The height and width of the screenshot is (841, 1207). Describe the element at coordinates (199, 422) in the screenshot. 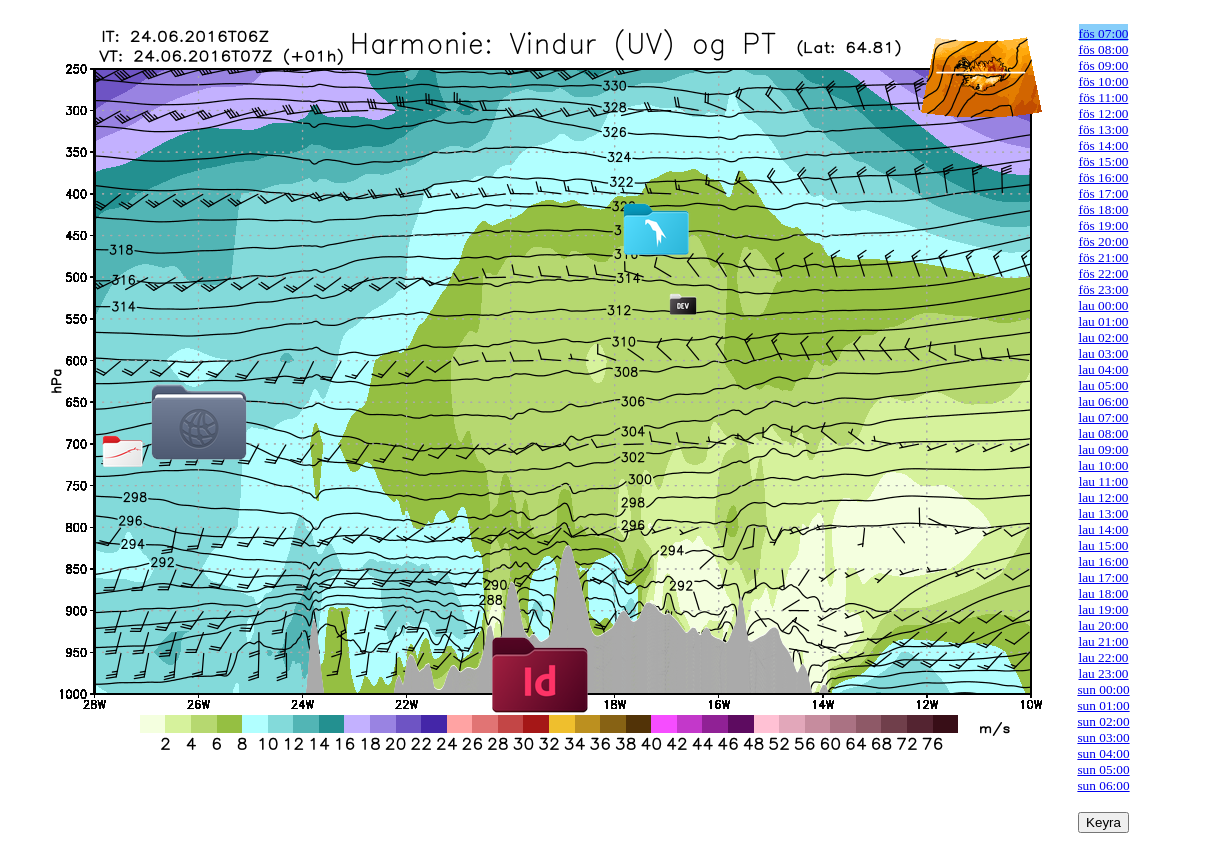

I see `folder containing html or web-related files` at that location.